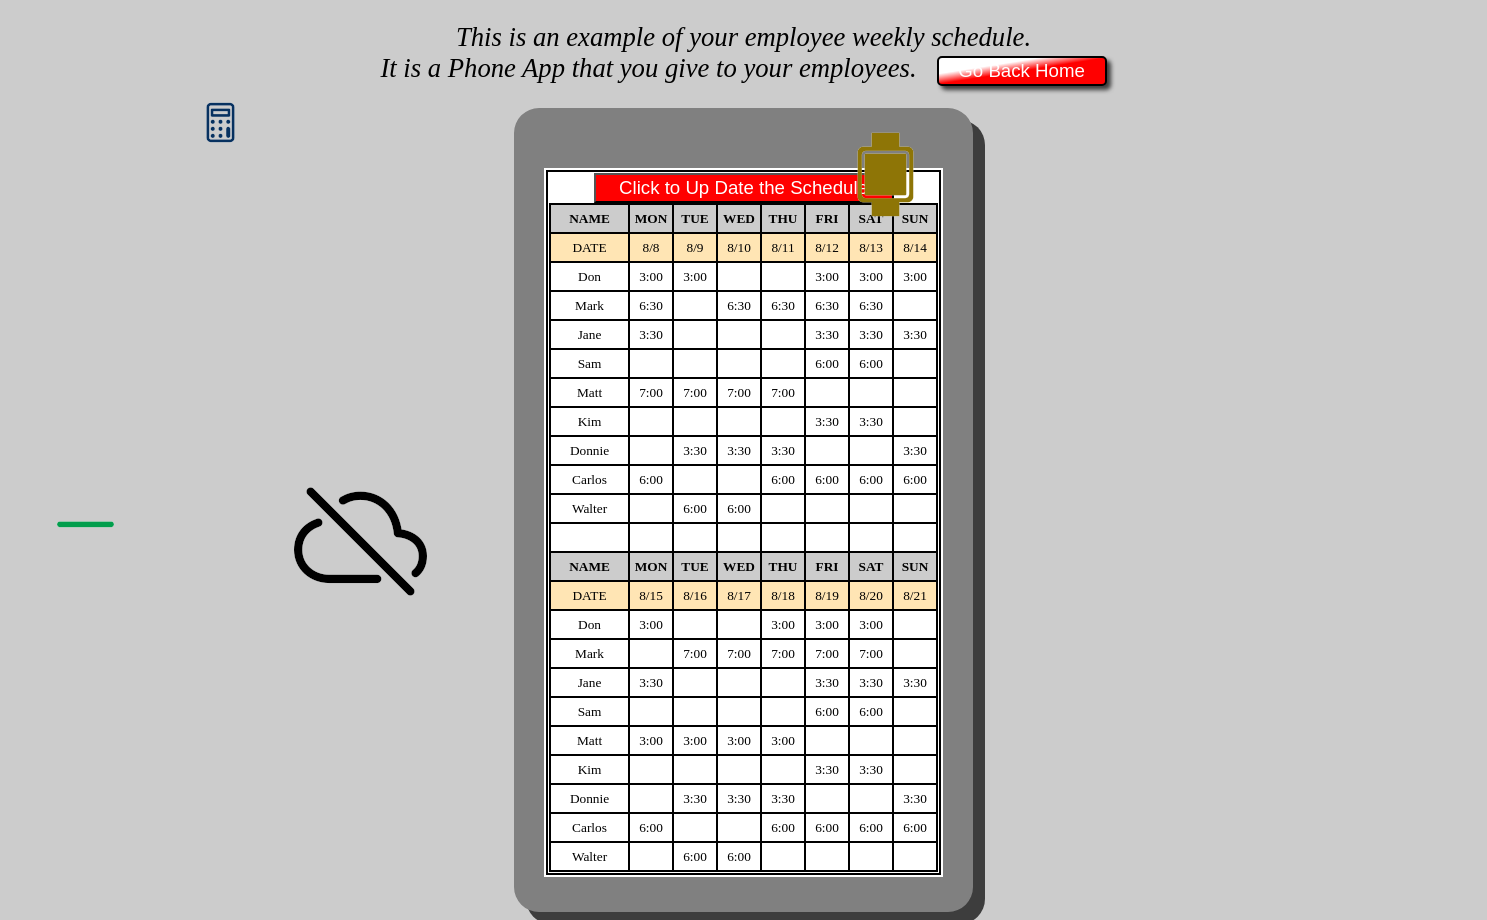 The image size is (1487, 920). I want to click on access smartwatch settings or companion app, so click(885, 174).